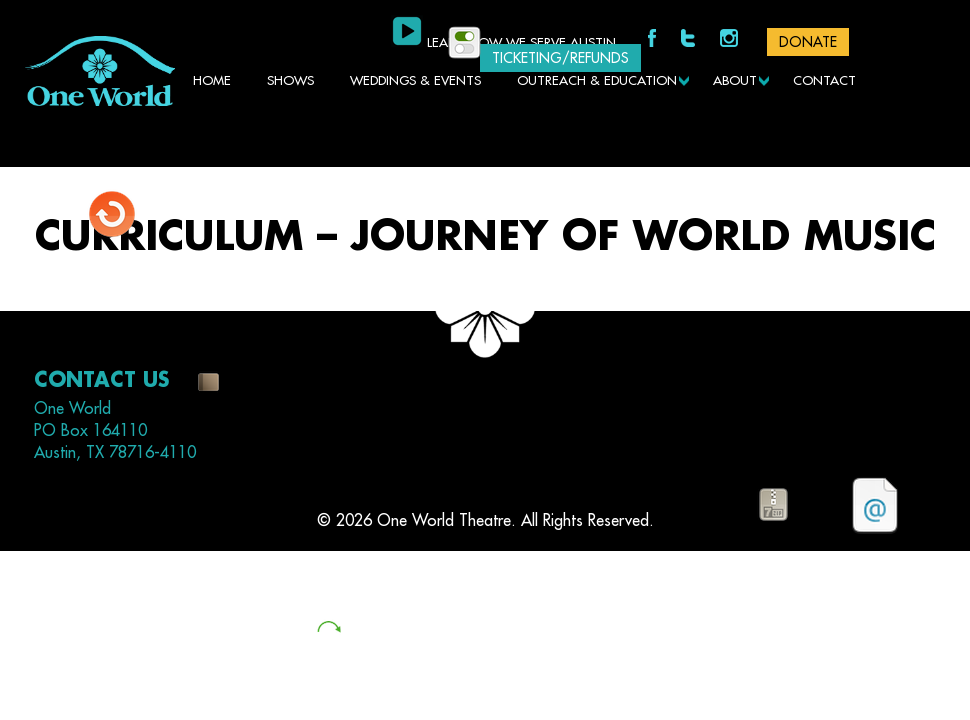 This screenshot has width=970, height=720. I want to click on access desktop folder, so click(208, 381).